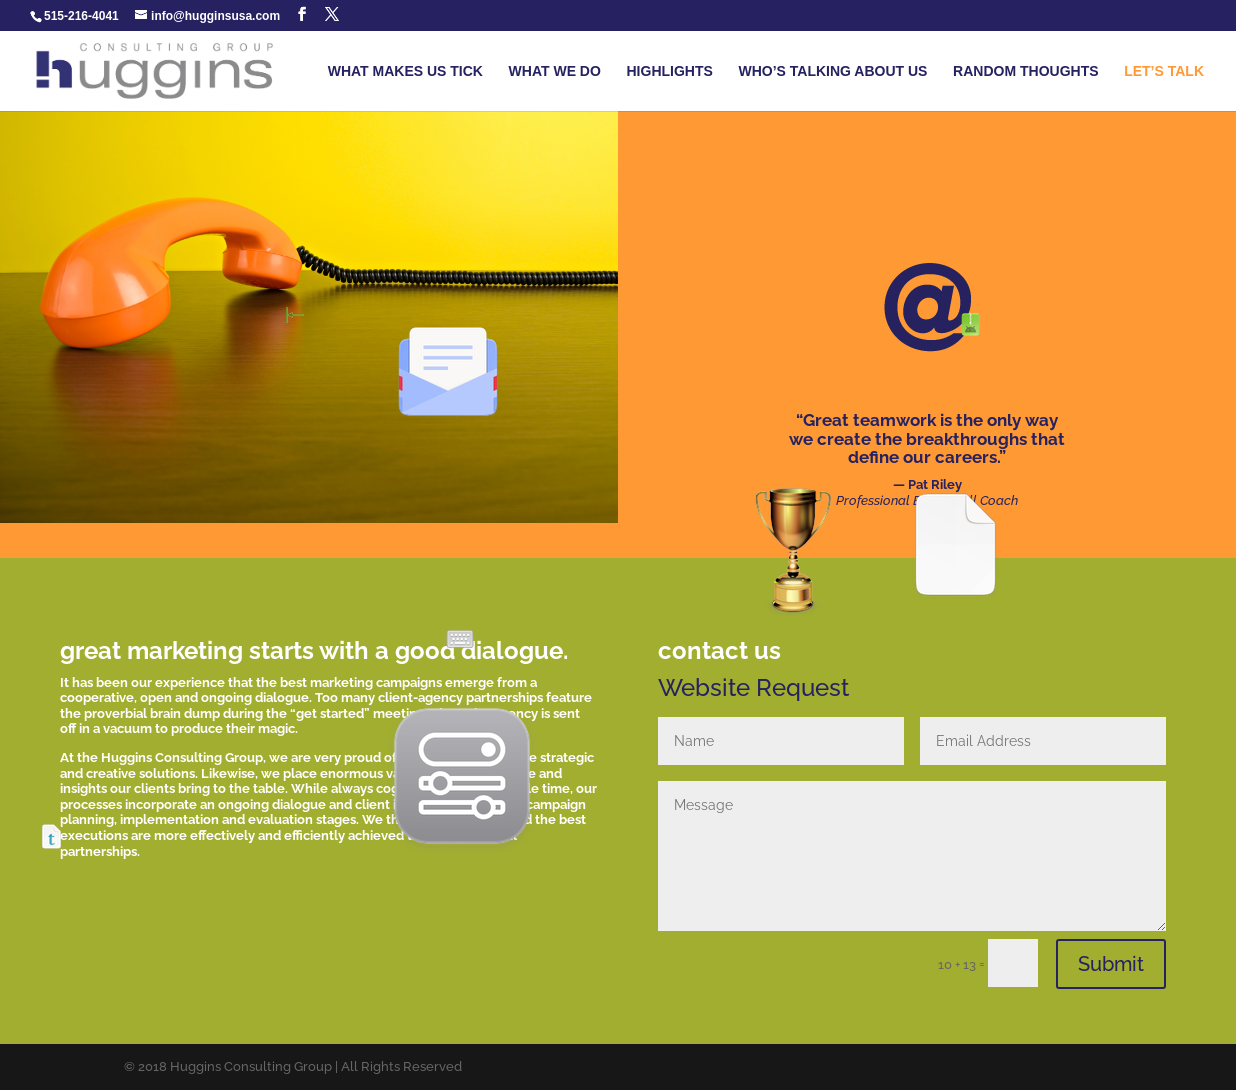 The image size is (1236, 1090). I want to click on open keyboard settings, so click(460, 639).